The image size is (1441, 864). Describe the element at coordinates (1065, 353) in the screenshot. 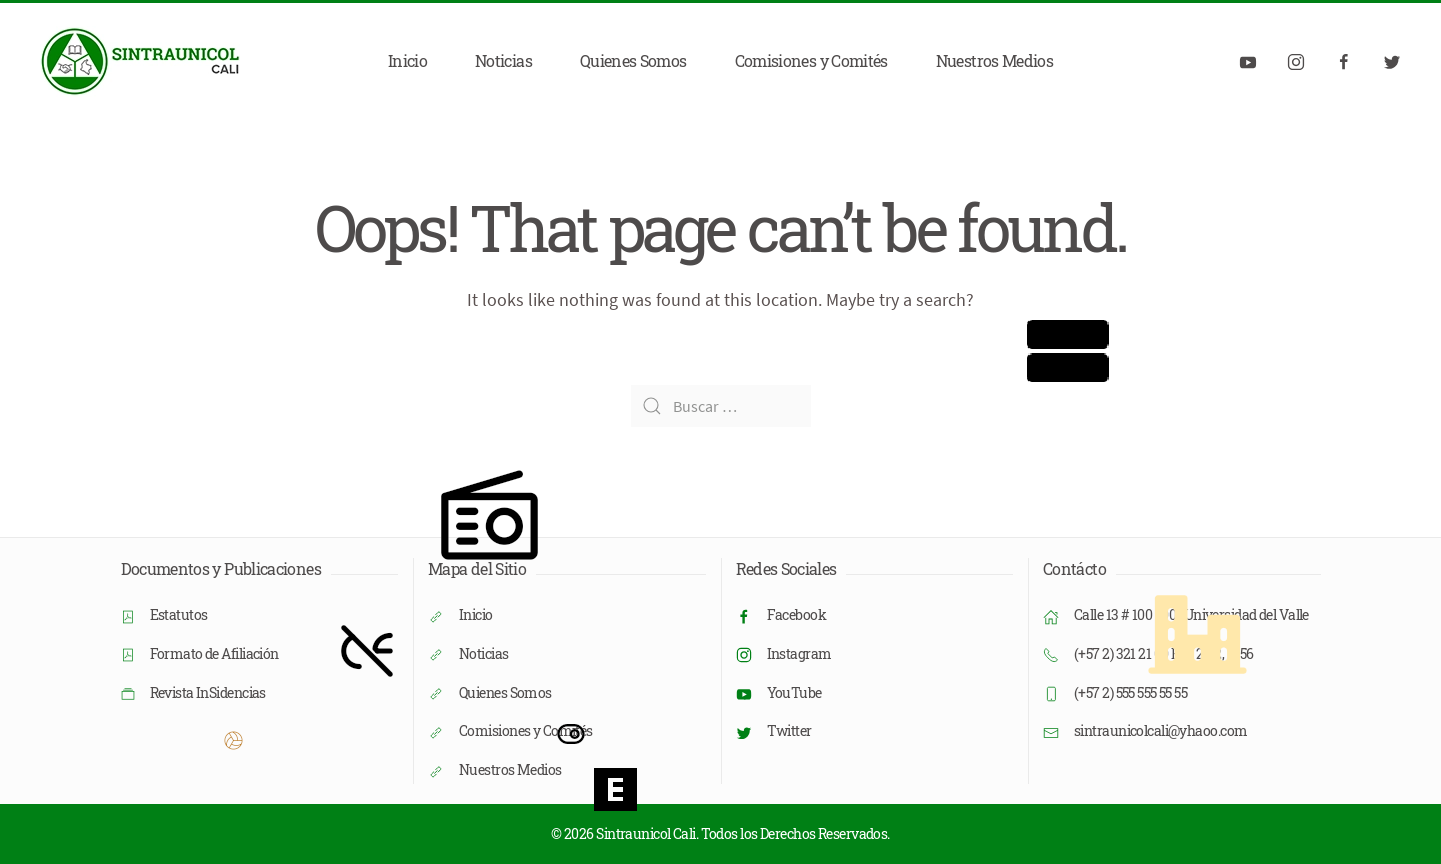

I see `switch to stream or list view` at that location.